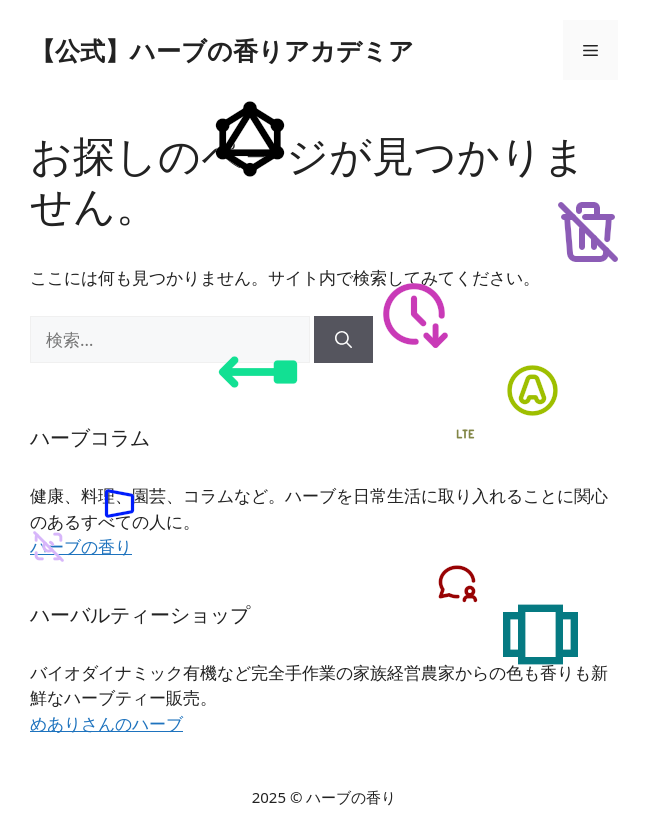 The image size is (648, 829). Describe the element at coordinates (258, 372) in the screenshot. I see `go back to previous screen` at that location.